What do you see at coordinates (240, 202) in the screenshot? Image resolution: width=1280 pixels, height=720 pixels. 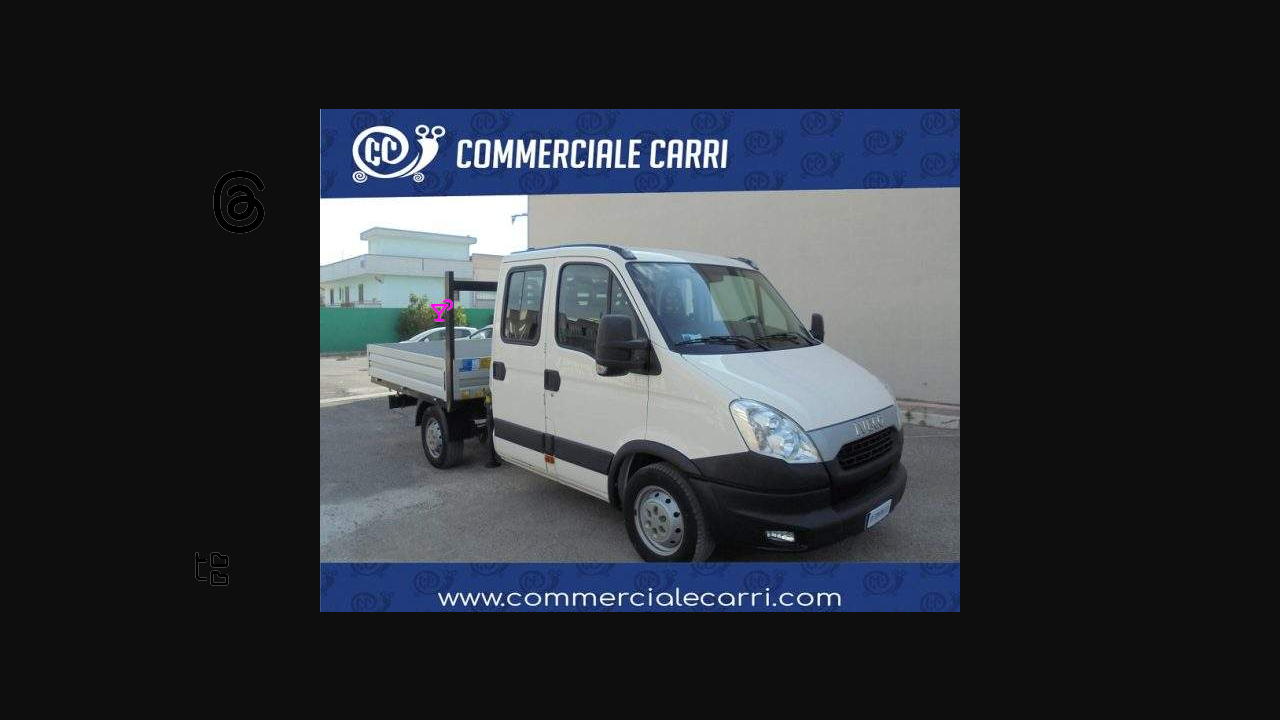 I see `open the Threads app` at bounding box center [240, 202].